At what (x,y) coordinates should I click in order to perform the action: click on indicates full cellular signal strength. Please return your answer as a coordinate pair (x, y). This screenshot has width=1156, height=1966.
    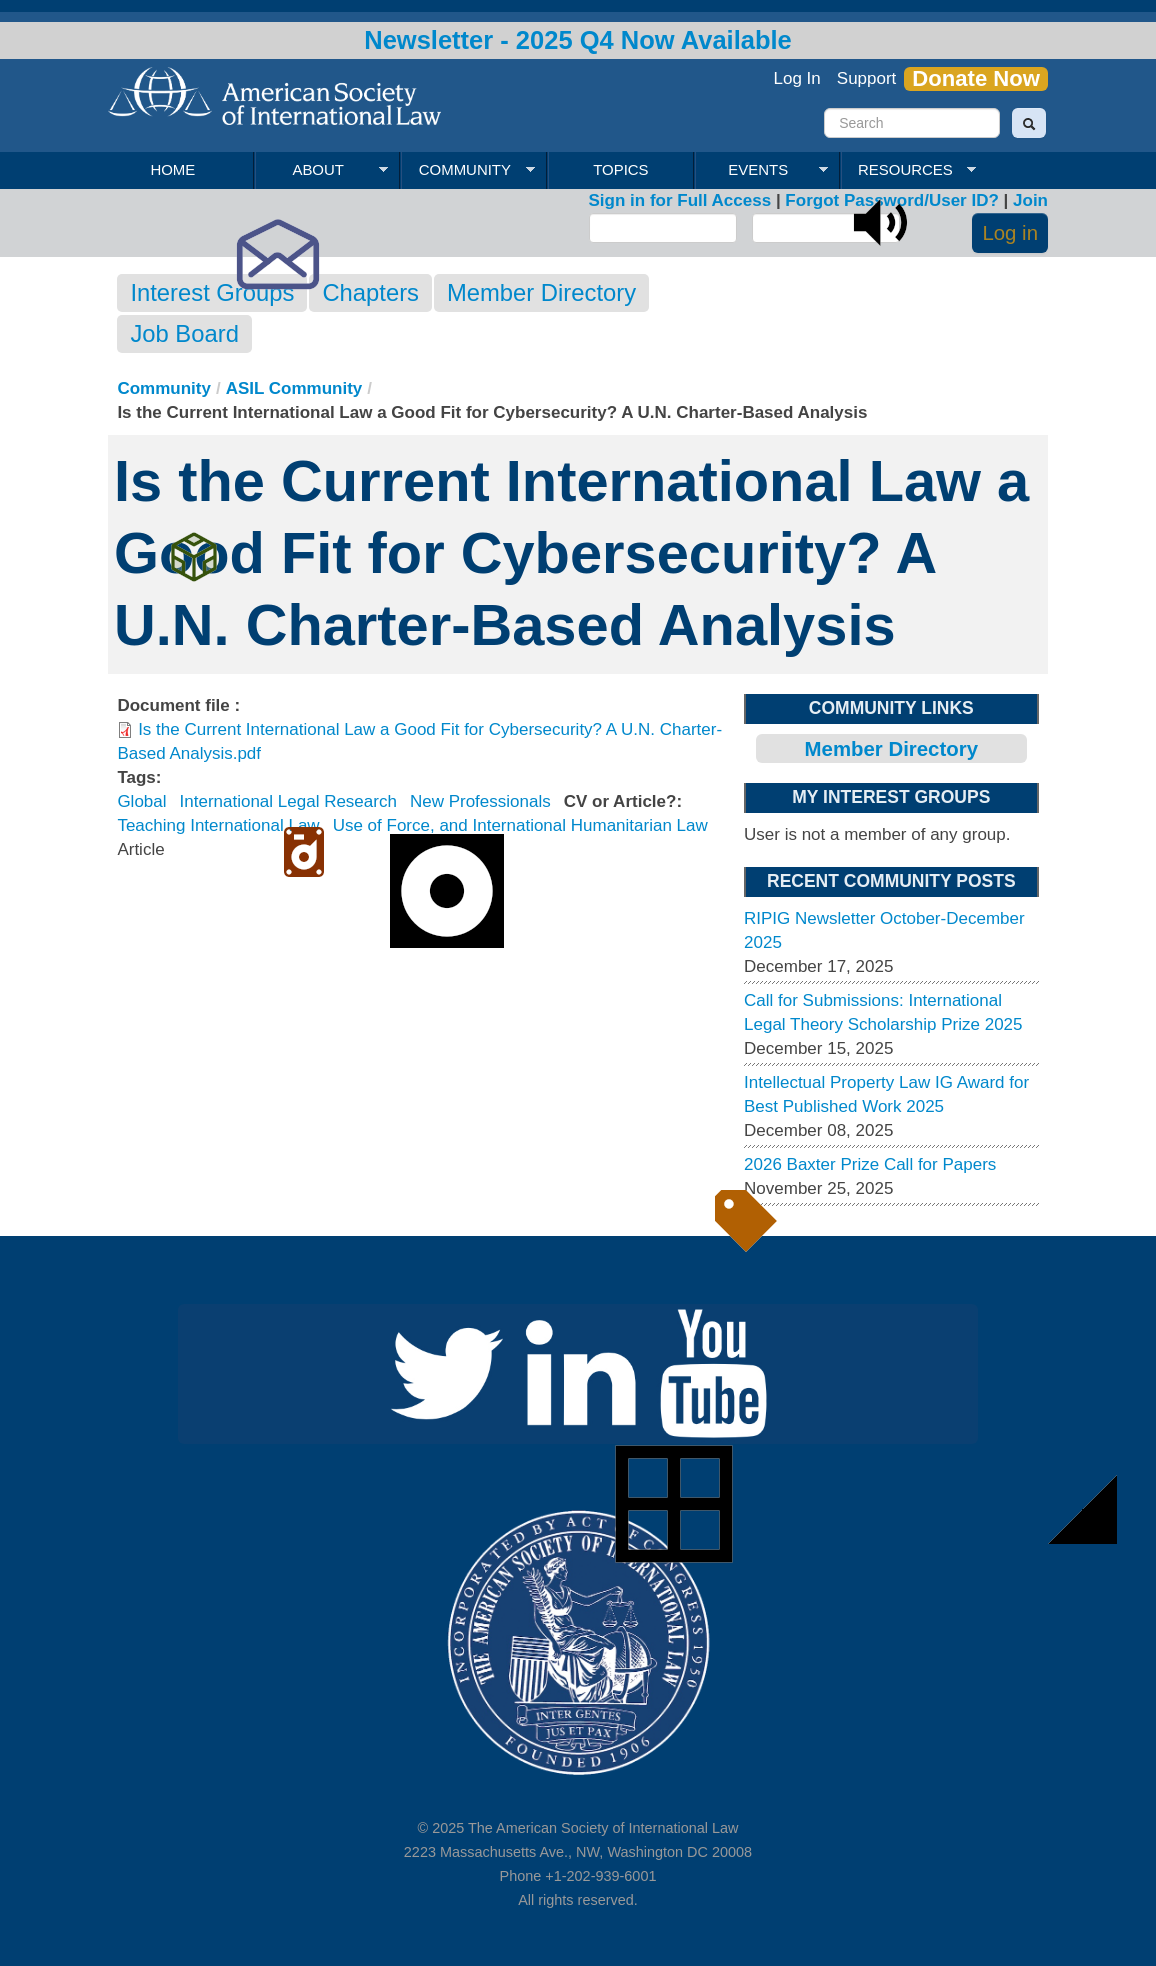
    Looking at the image, I should click on (1082, 1509).